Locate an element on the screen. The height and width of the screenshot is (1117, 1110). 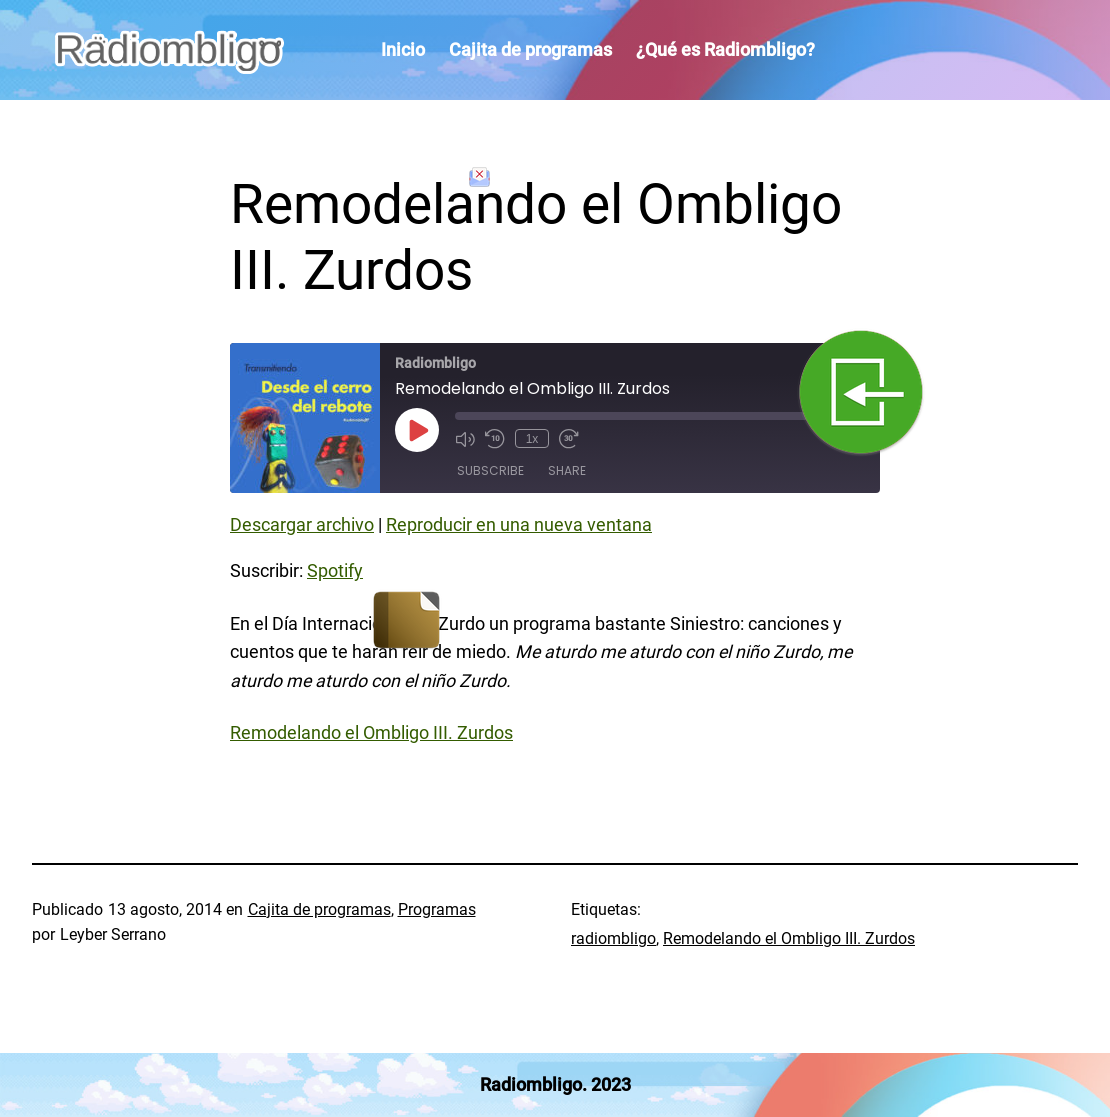
log out of the current user session is located at coordinates (861, 392).